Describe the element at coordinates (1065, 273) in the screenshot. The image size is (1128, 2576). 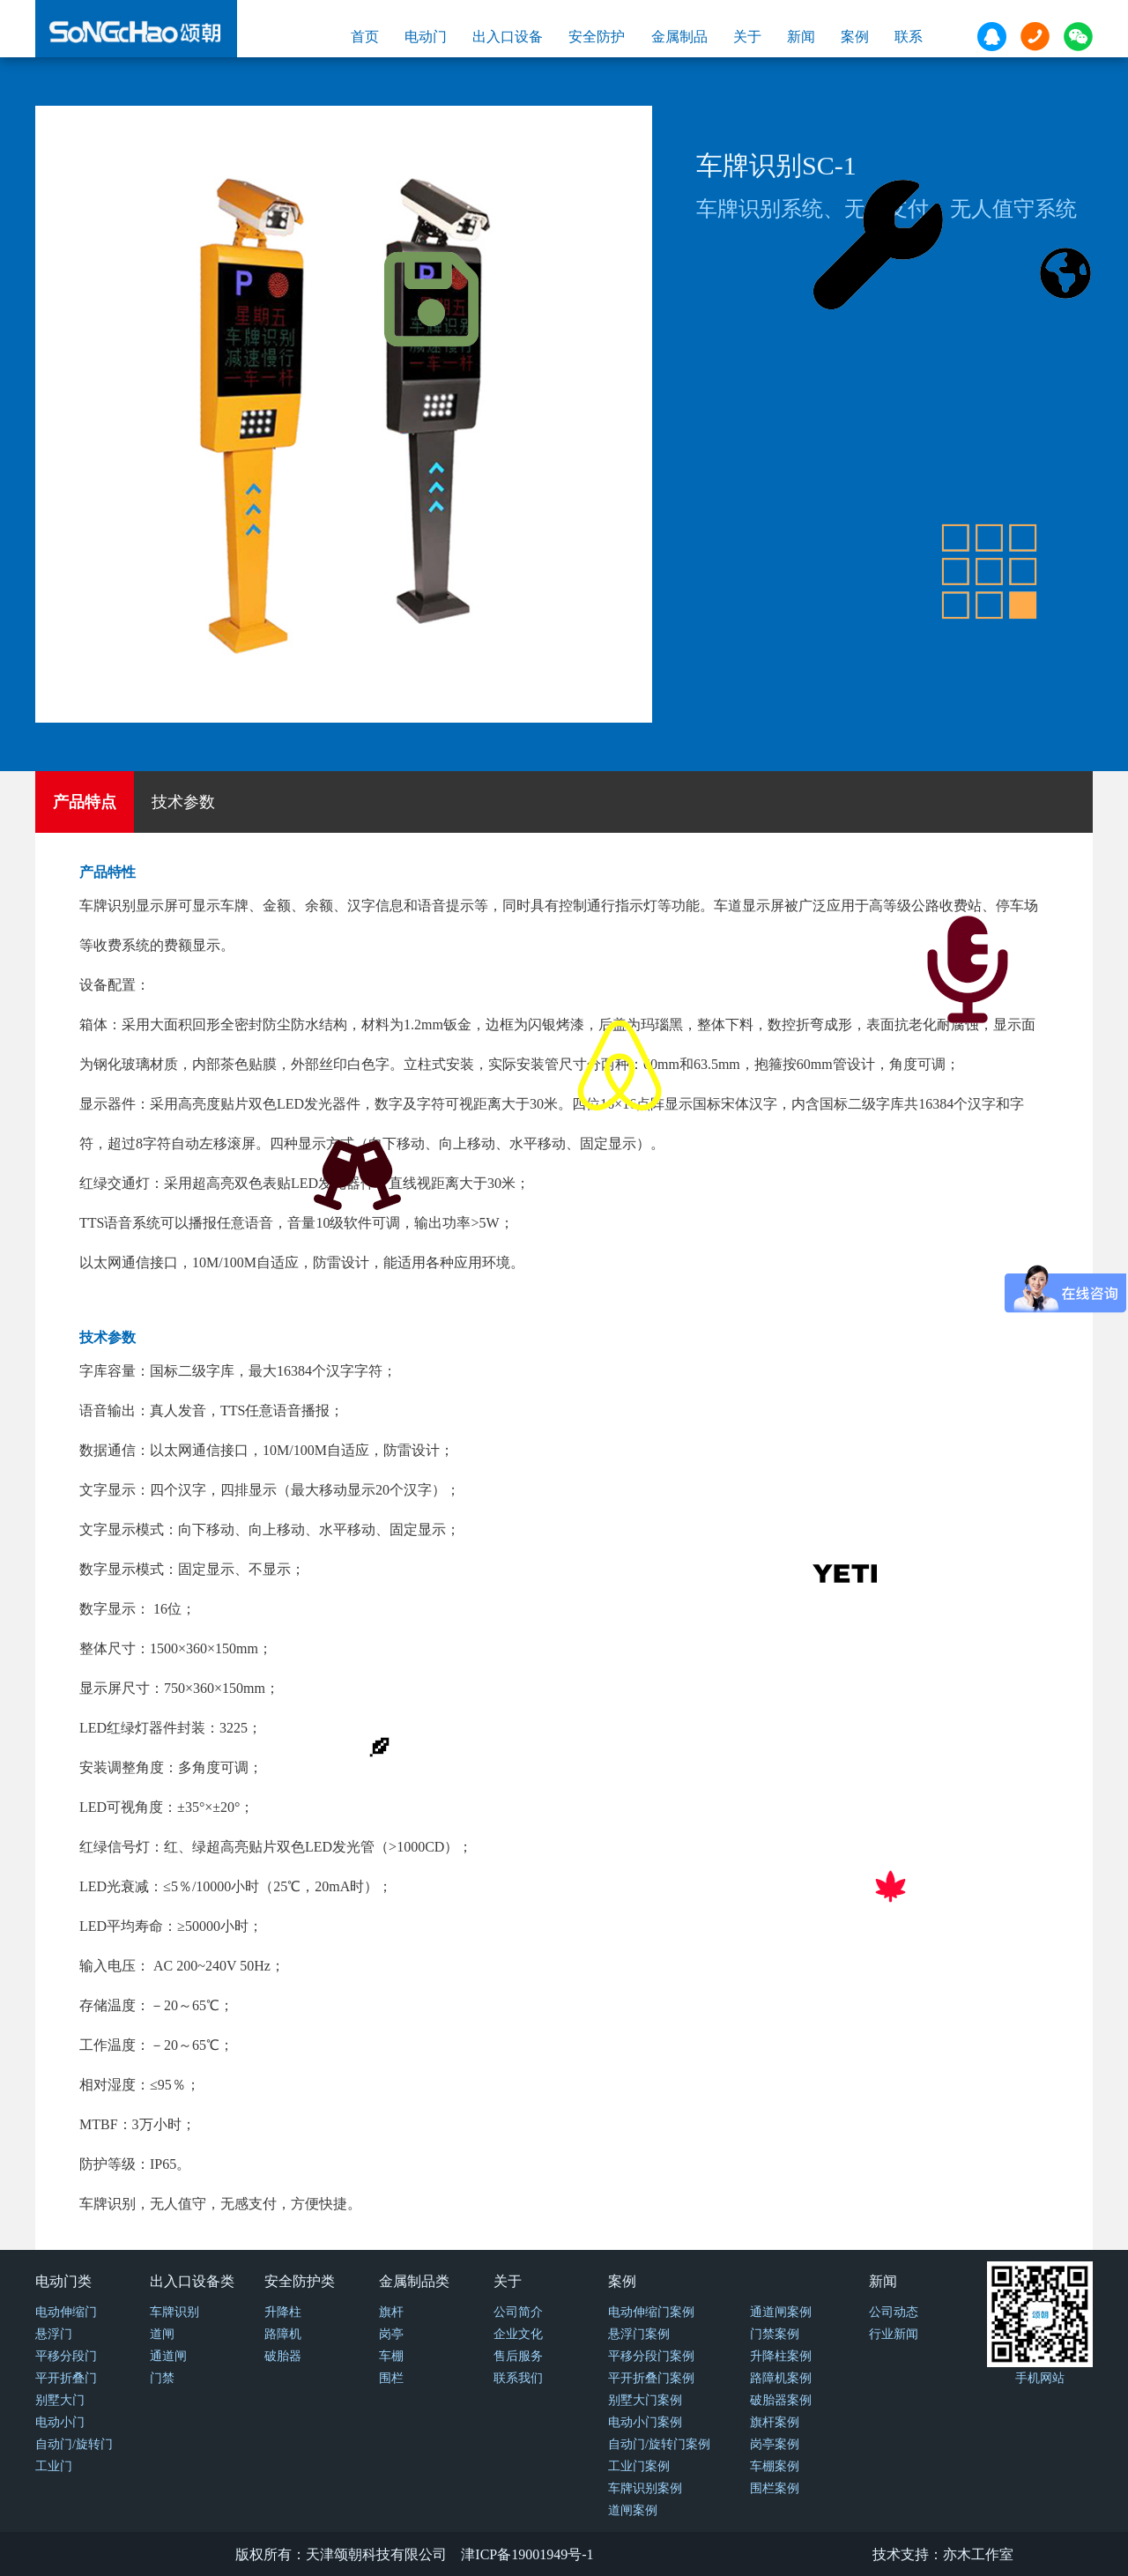
I see `switch to global or worldwide settings` at that location.